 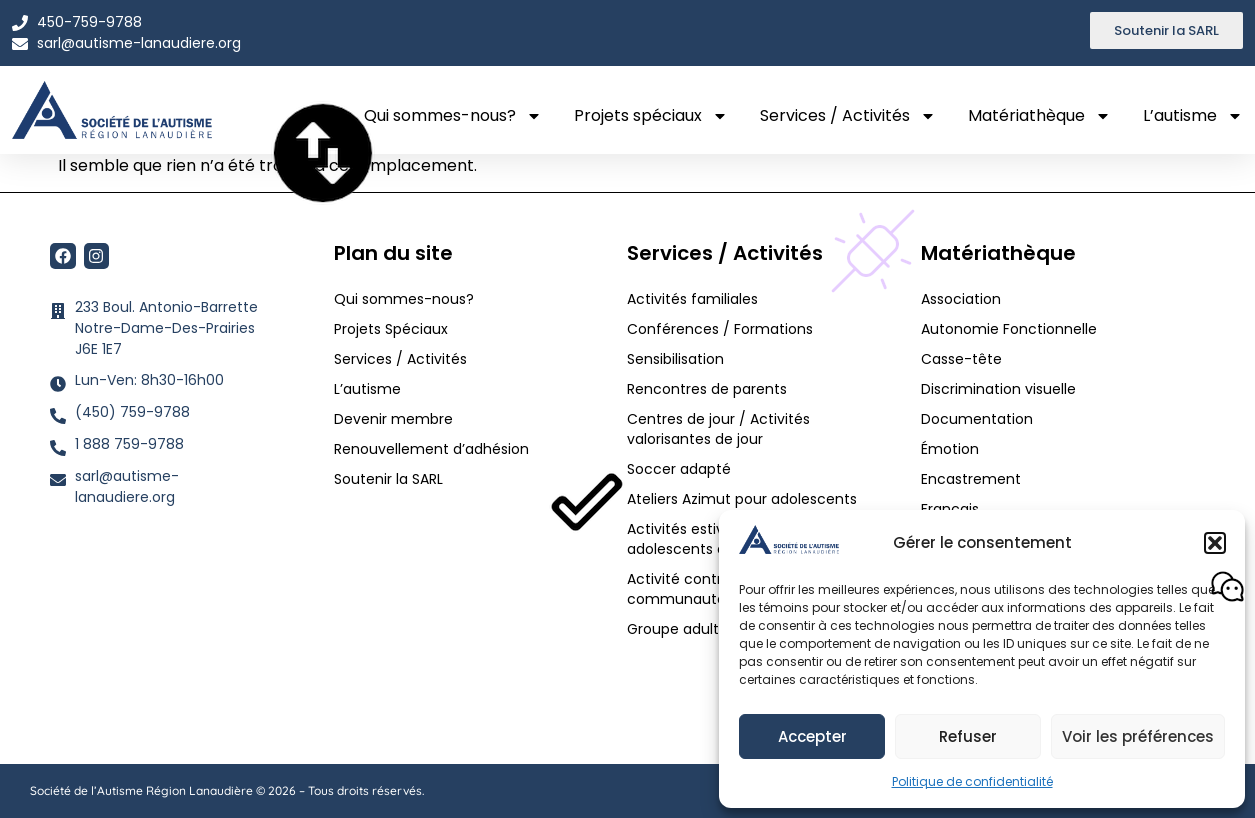 What do you see at coordinates (1227, 586) in the screenshot?
I see `open WeChat messaging app` at bounding box center [1227, 586].